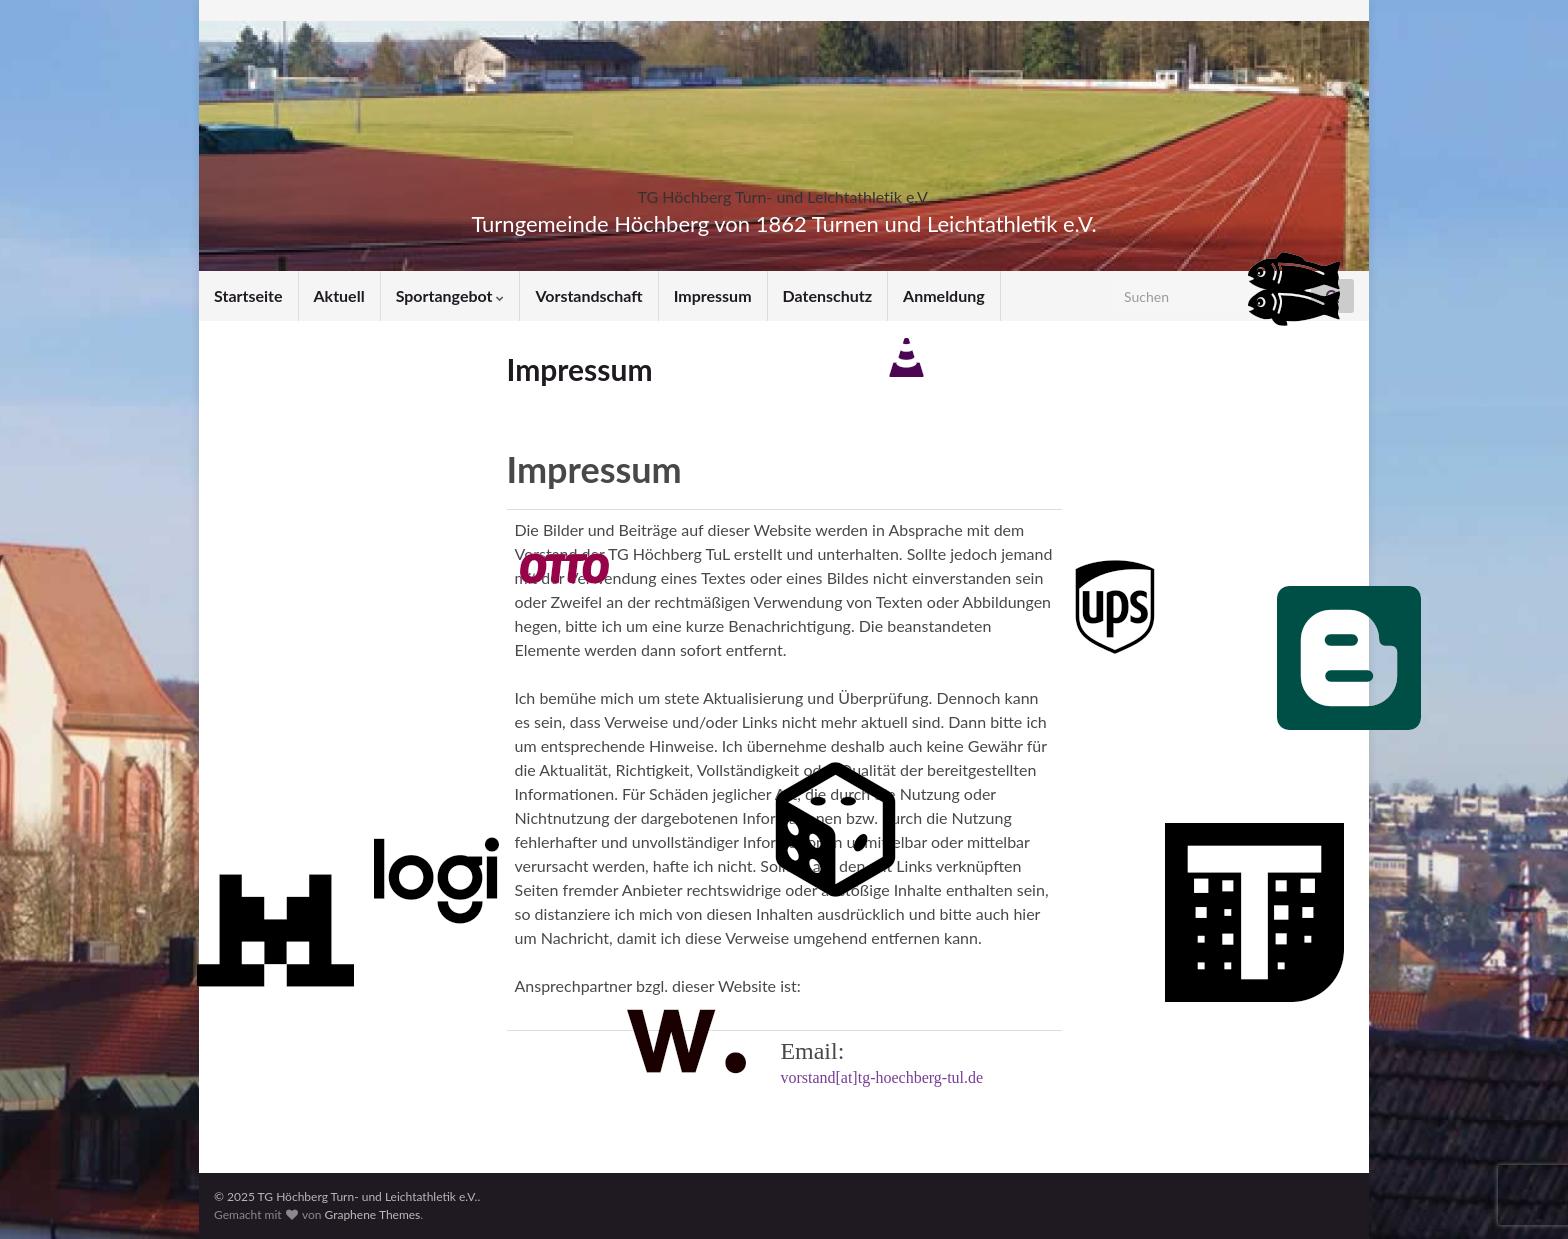  Describe the element at coordinates (906, 357) in the screenshot. I see `open VLC media player` at that location.